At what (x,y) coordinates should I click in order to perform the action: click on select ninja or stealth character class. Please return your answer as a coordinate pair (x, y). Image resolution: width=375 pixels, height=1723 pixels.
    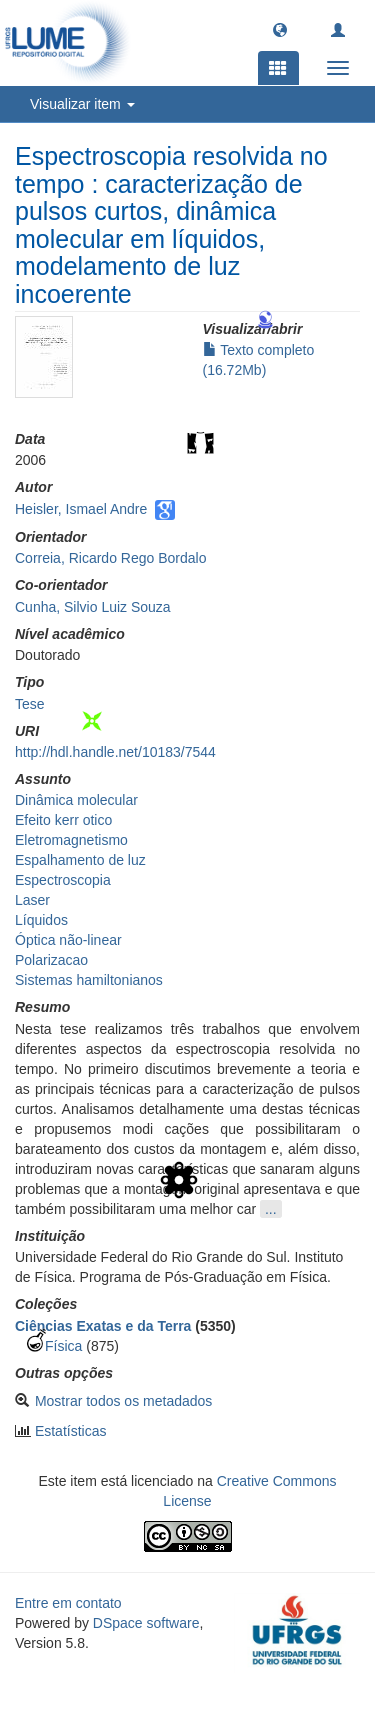
    Looking at the image, I should click on (92, 721).